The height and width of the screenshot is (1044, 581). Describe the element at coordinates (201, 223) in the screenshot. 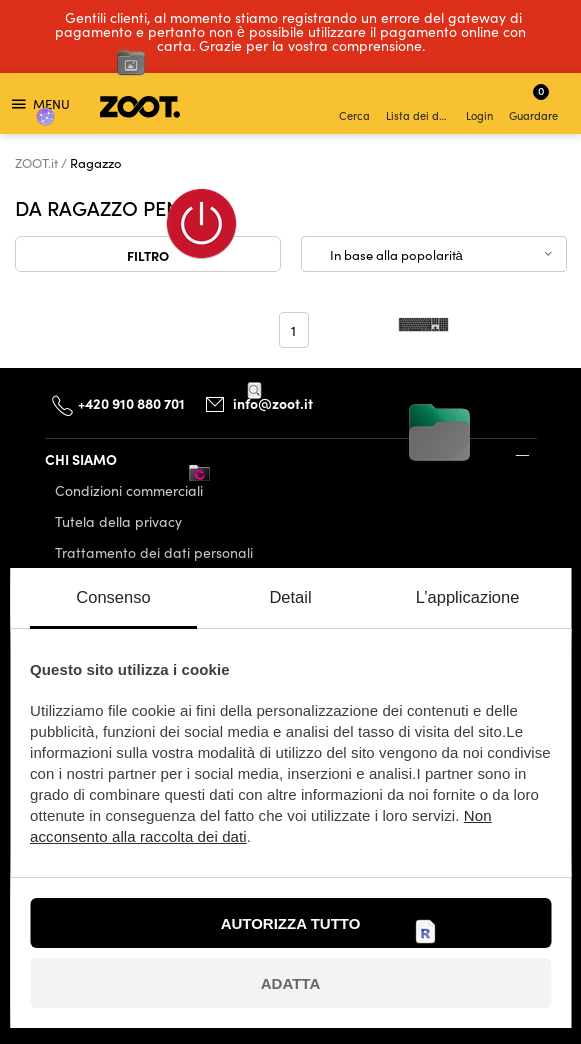

I see `shut down or power off the system` at that location.